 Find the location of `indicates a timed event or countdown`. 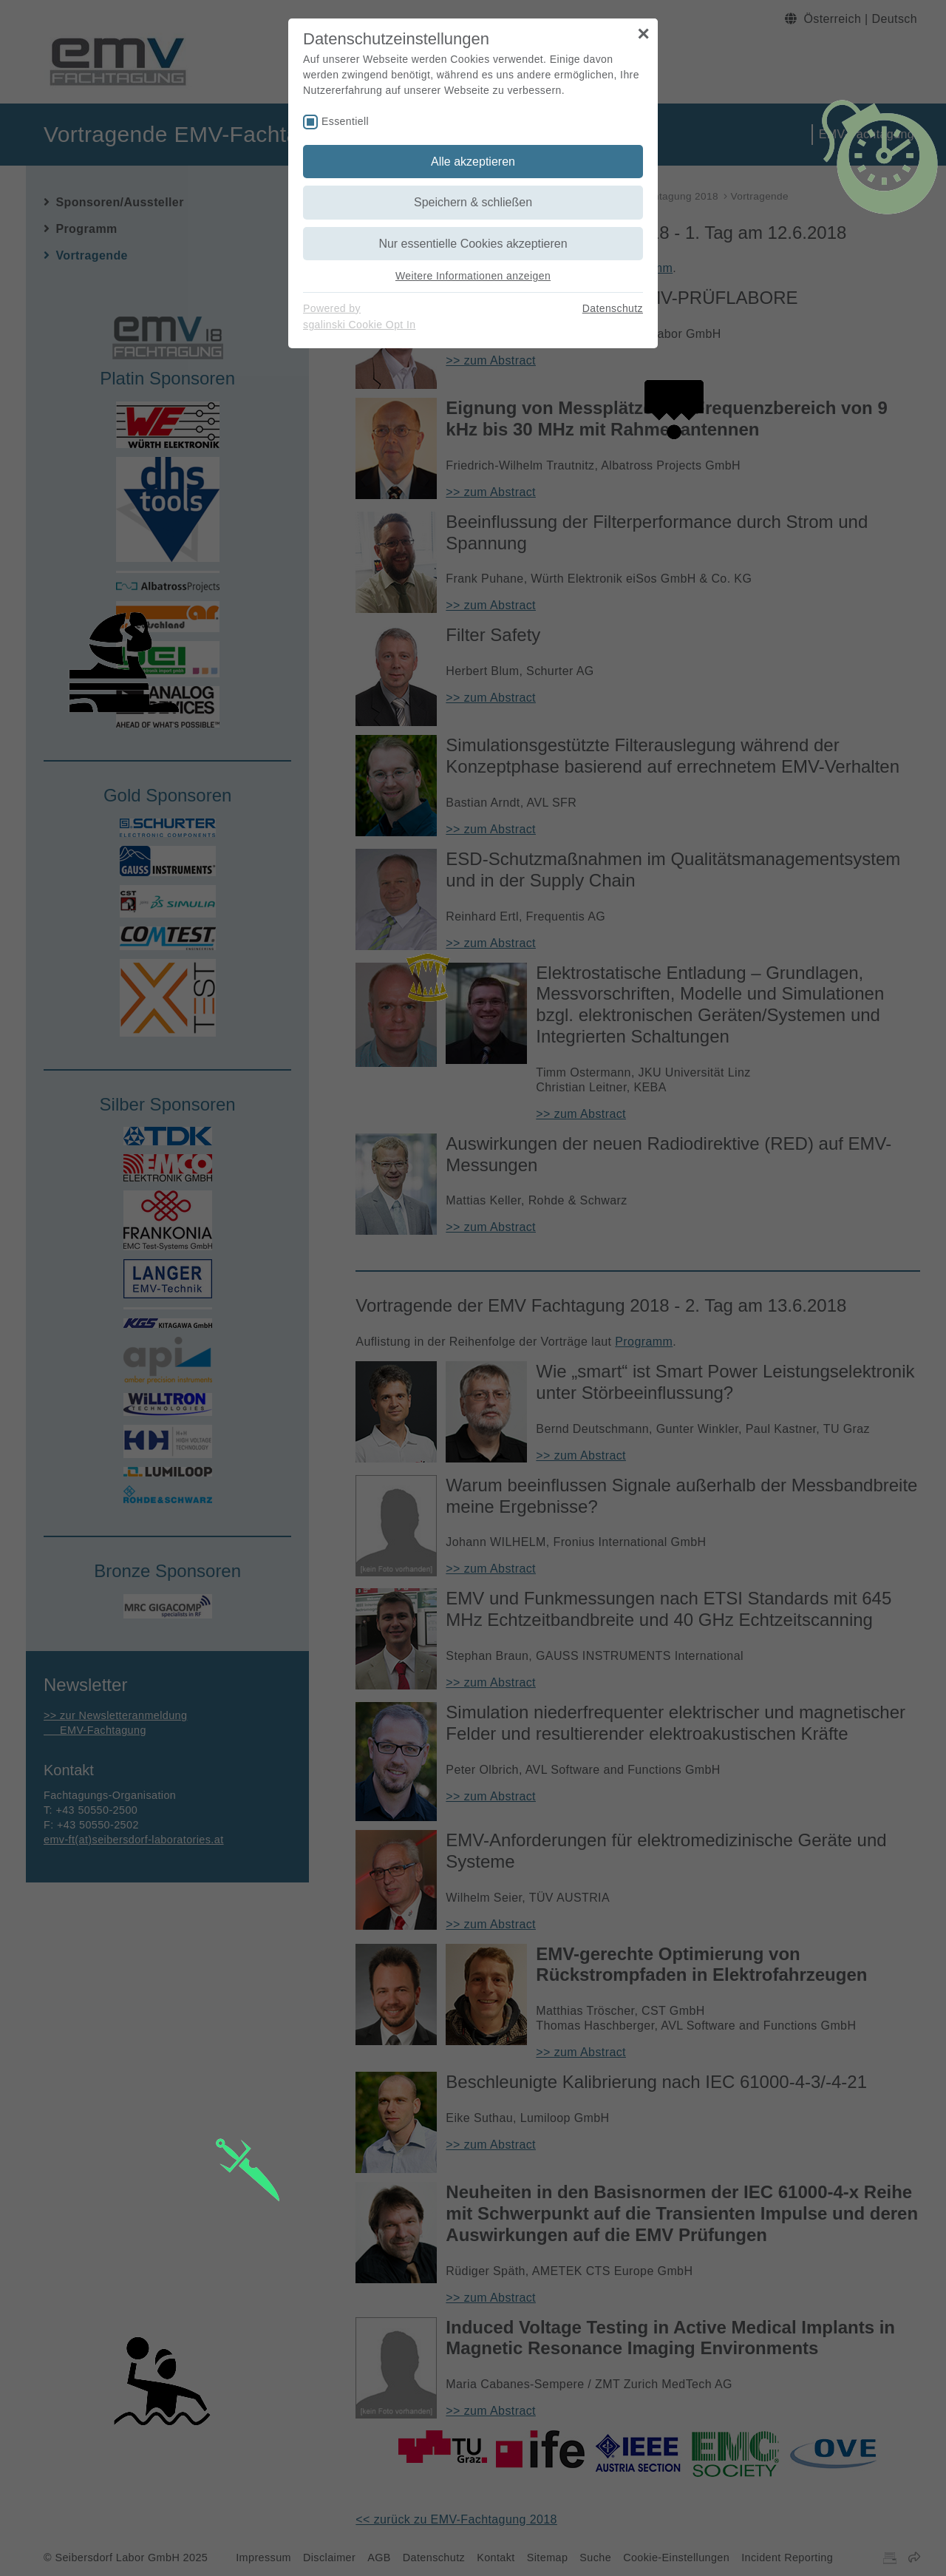

indicates a timed event or countdown is located at coordinates (879, 156).